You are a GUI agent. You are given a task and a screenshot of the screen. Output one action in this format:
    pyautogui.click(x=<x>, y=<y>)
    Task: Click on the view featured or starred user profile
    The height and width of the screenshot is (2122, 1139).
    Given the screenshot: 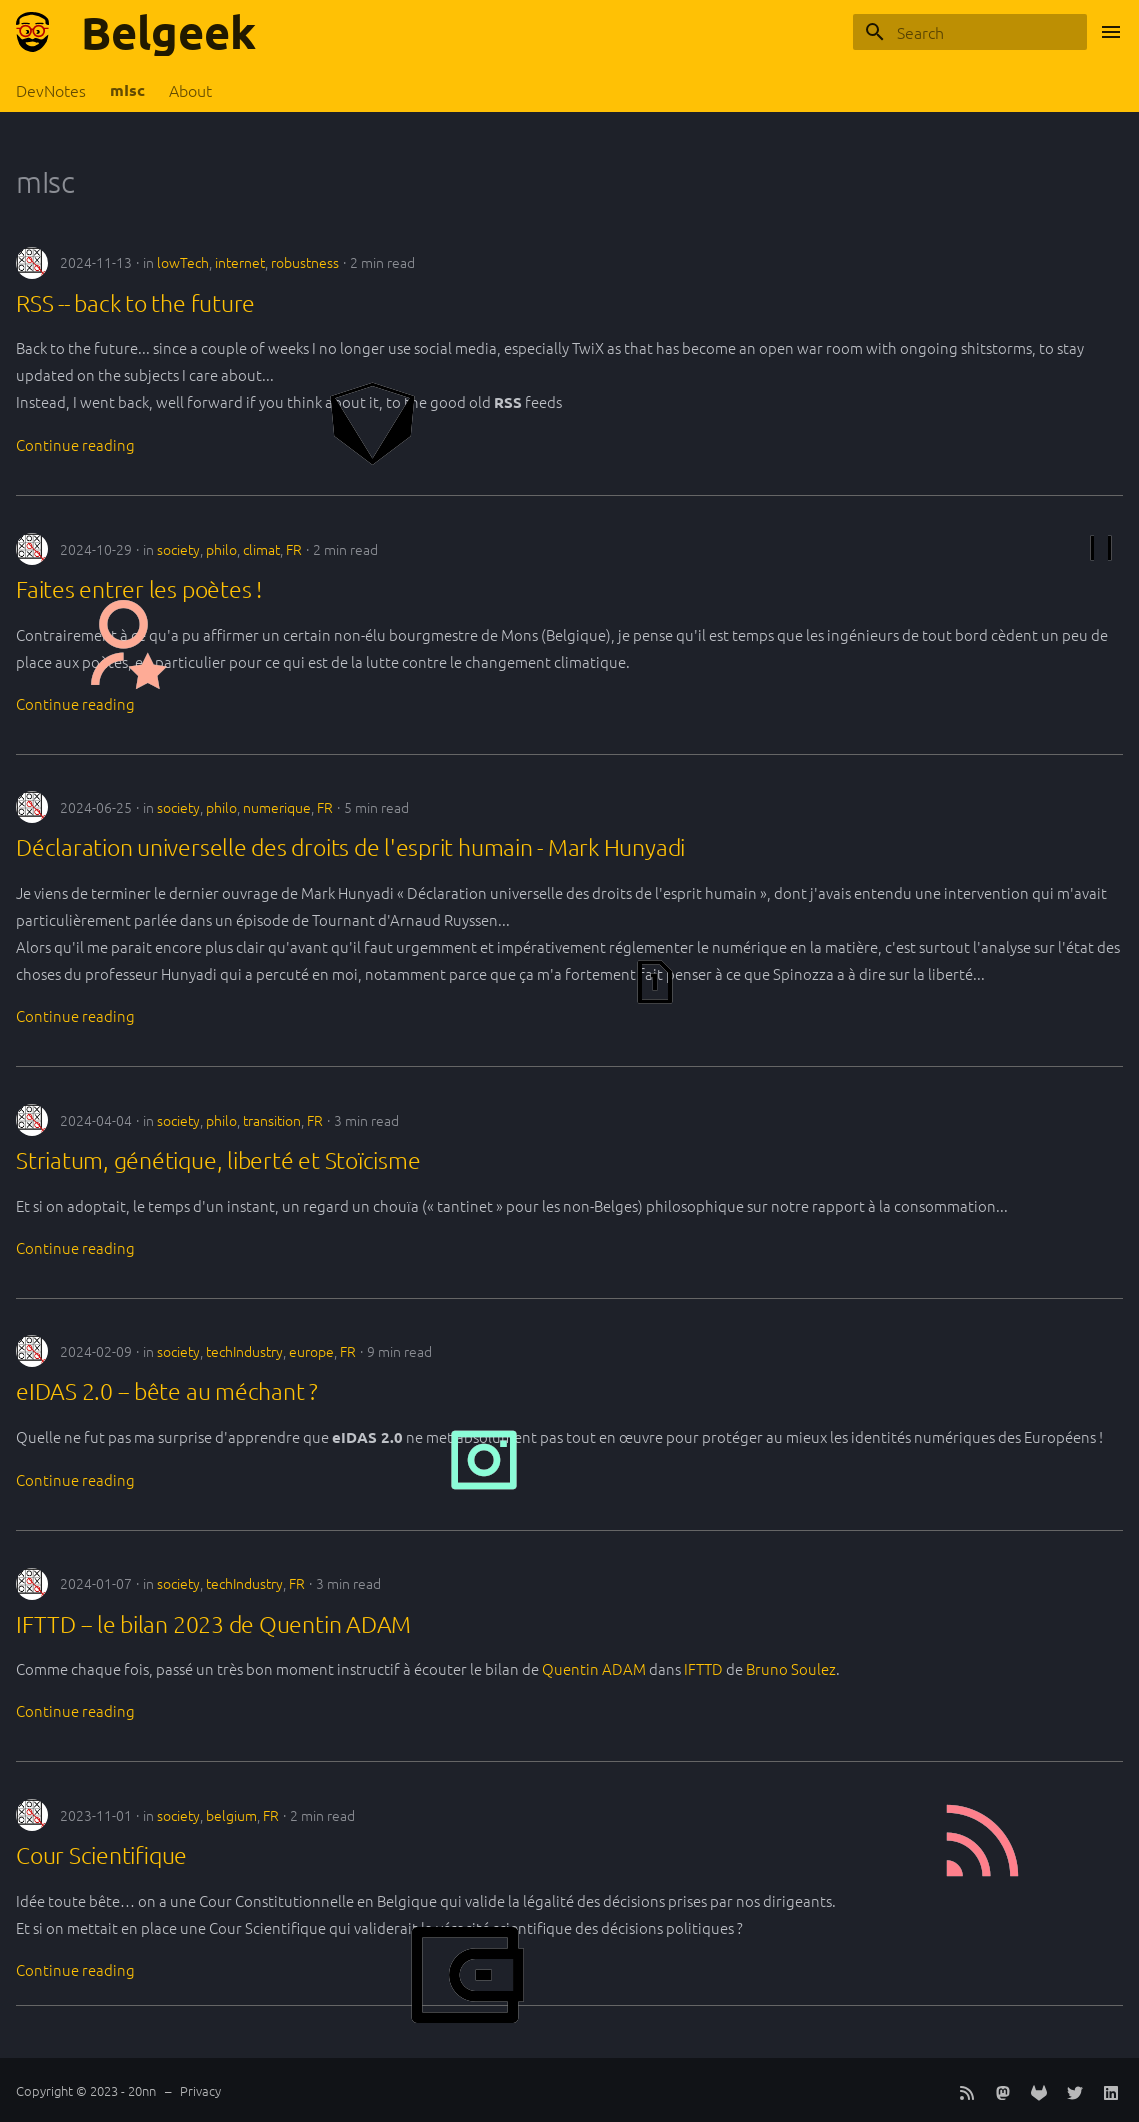 What is the action you would take?
    pyautogui.click(x=123, y=644)
    